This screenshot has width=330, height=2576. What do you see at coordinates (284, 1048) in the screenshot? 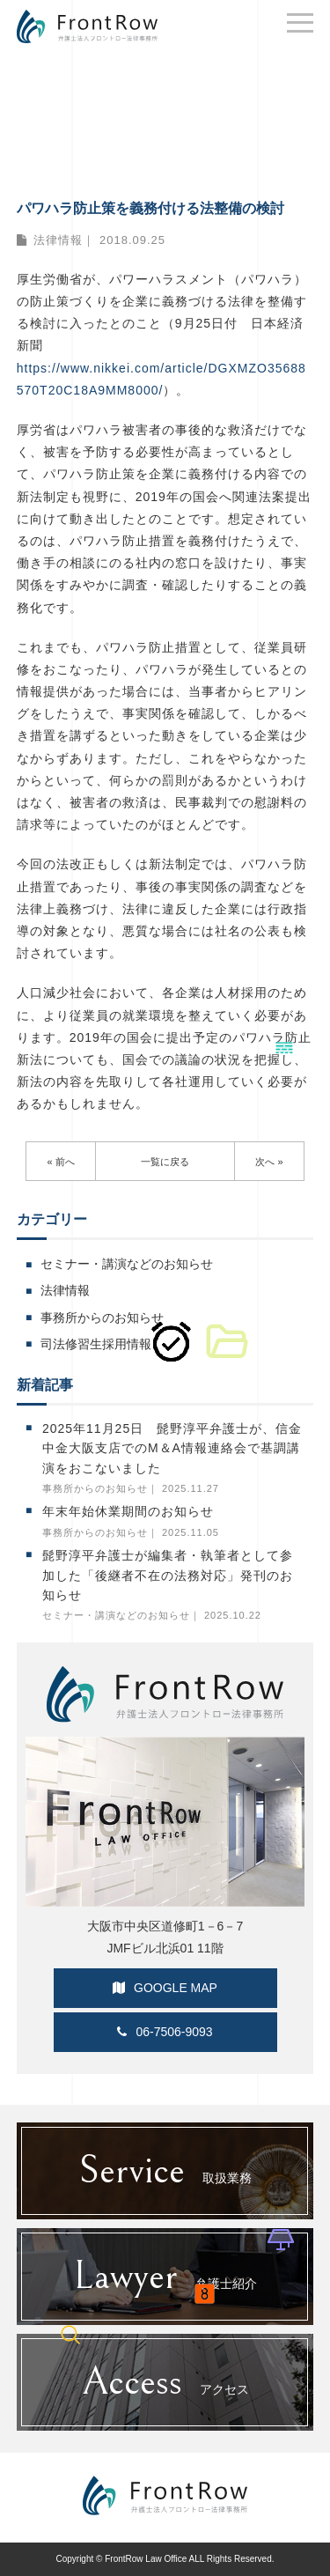
I see `apply a gradient effect to selected element` at bounding box center [284, 1048].